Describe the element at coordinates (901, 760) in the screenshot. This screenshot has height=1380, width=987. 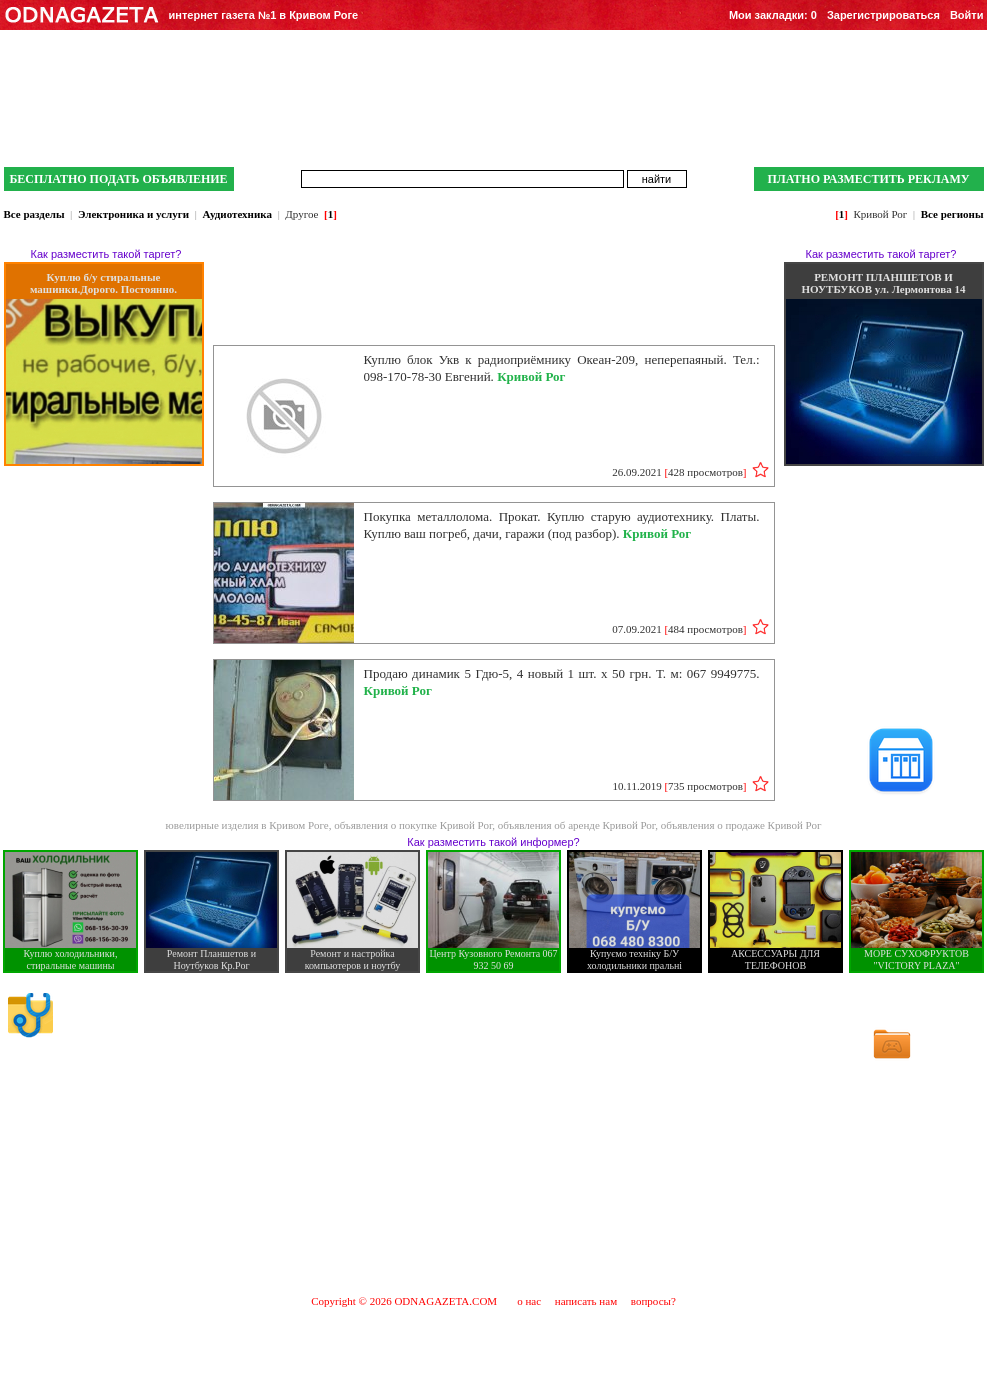
I see `open synology nas management app` at that location.